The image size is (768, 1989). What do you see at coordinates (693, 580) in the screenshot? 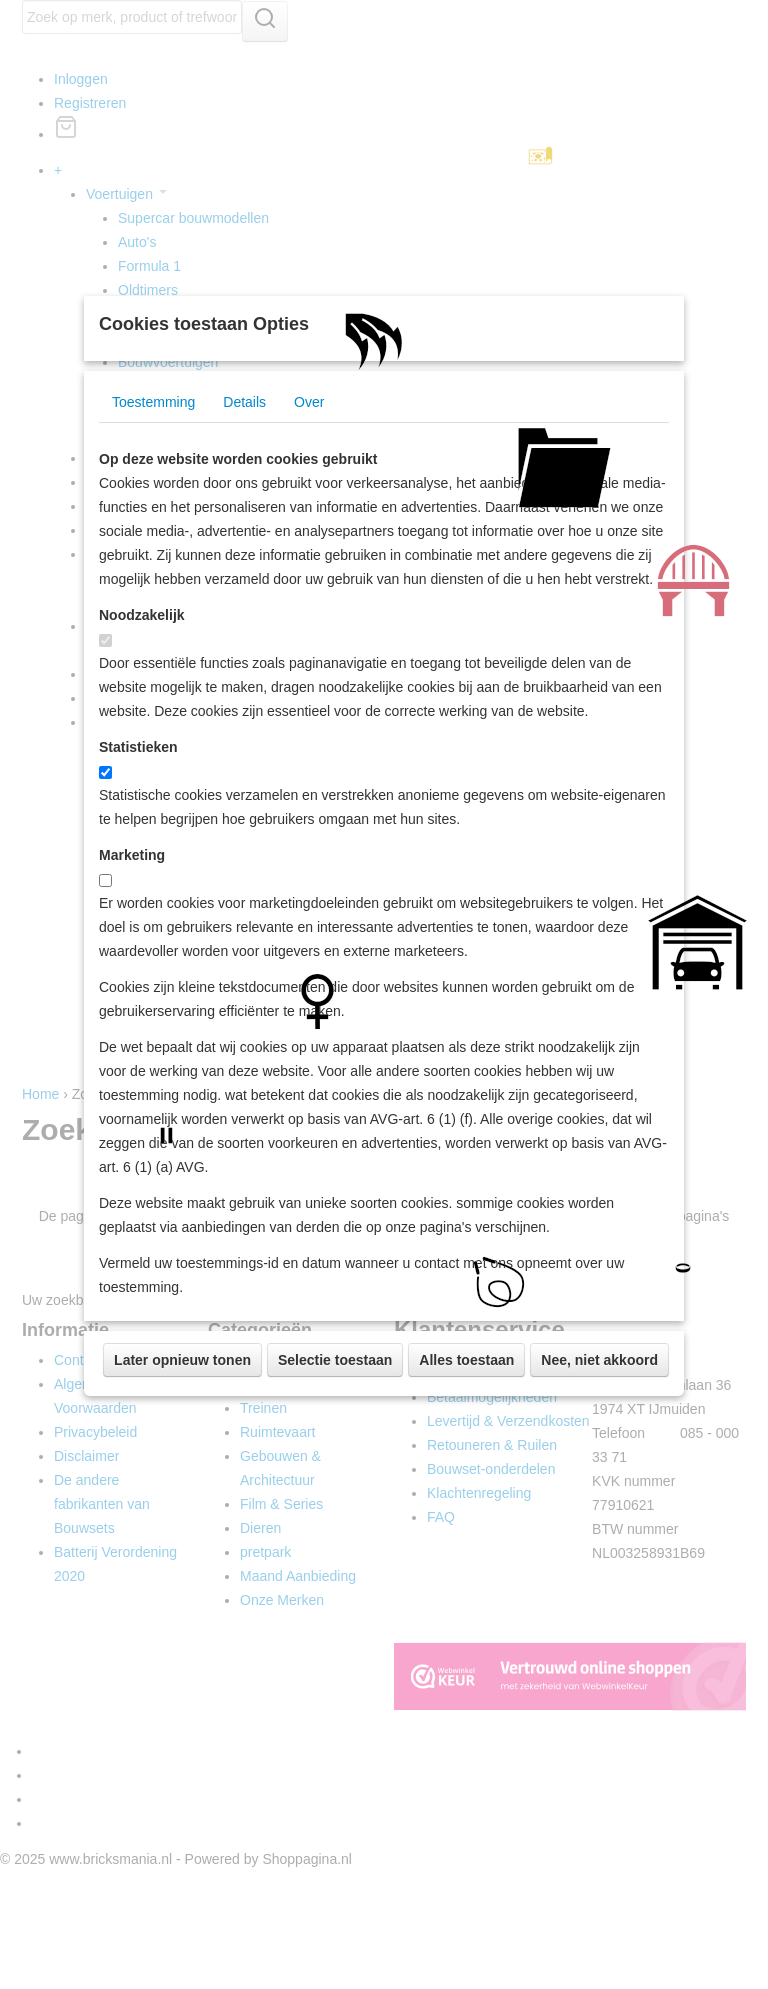
I see `navigate to bridges or infrastructure on a map` at bounding box center [693, 580].